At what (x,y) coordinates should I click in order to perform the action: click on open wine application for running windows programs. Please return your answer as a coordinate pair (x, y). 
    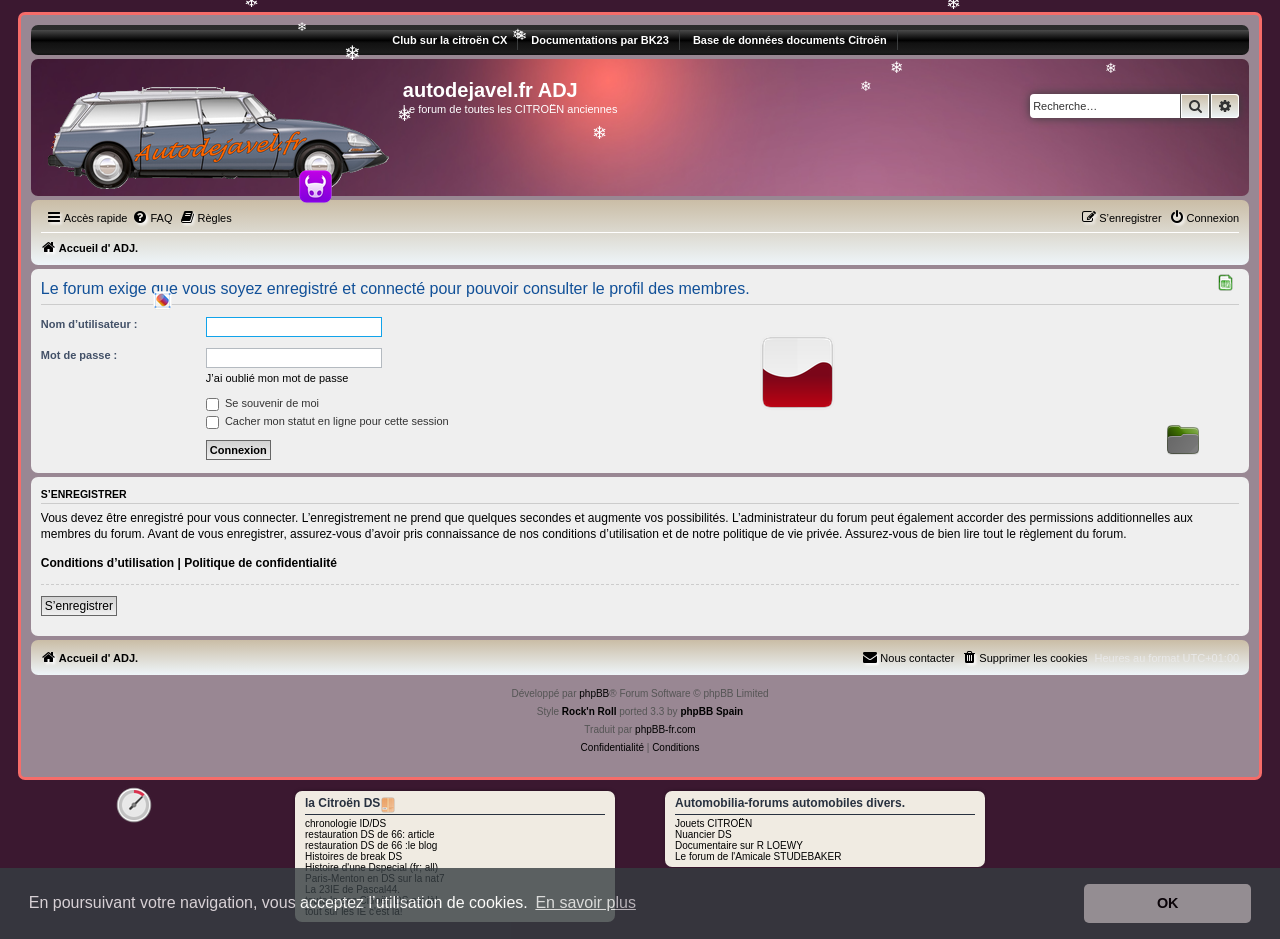
    Looking at the image, I should click on (797, 372).